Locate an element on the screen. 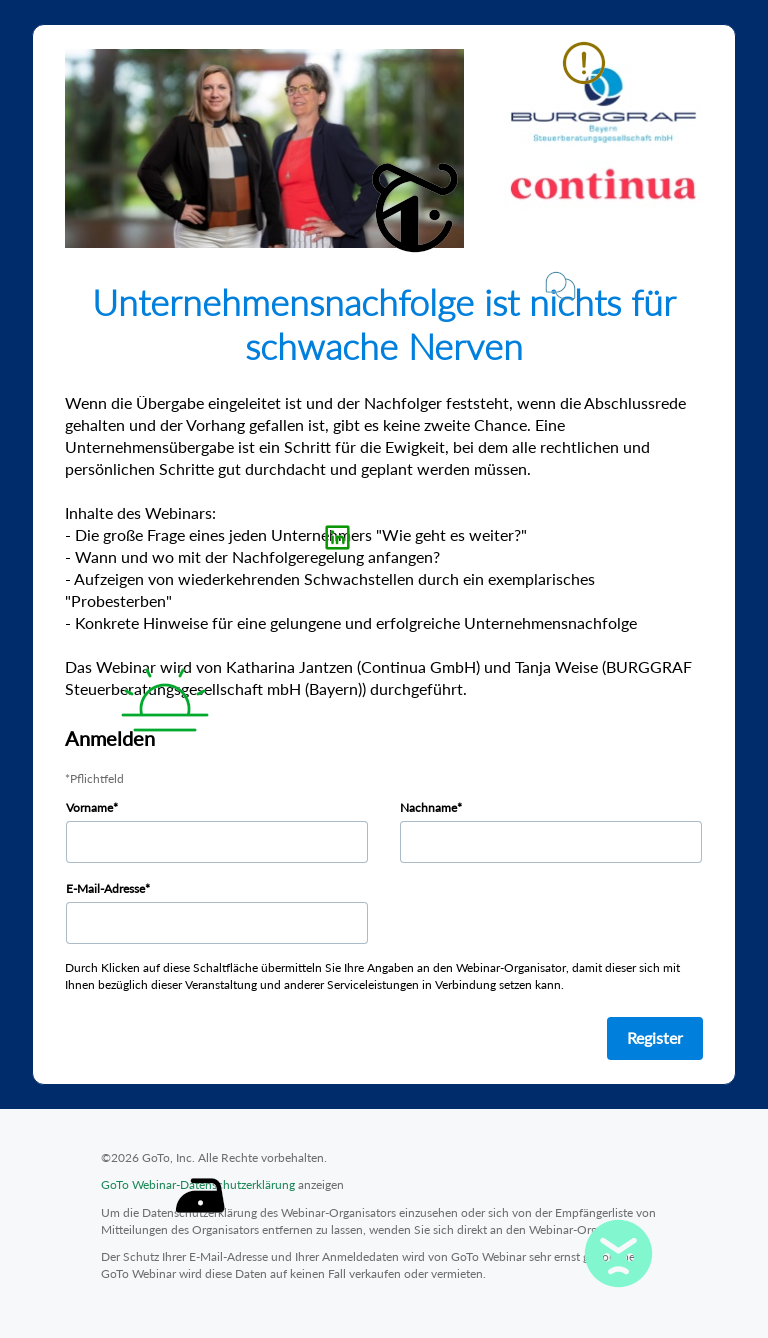 Image resolution: width=768 pixels, height=1338 pixels. indicates a warning or alert that needs attention is located at coordinates (584, 63).